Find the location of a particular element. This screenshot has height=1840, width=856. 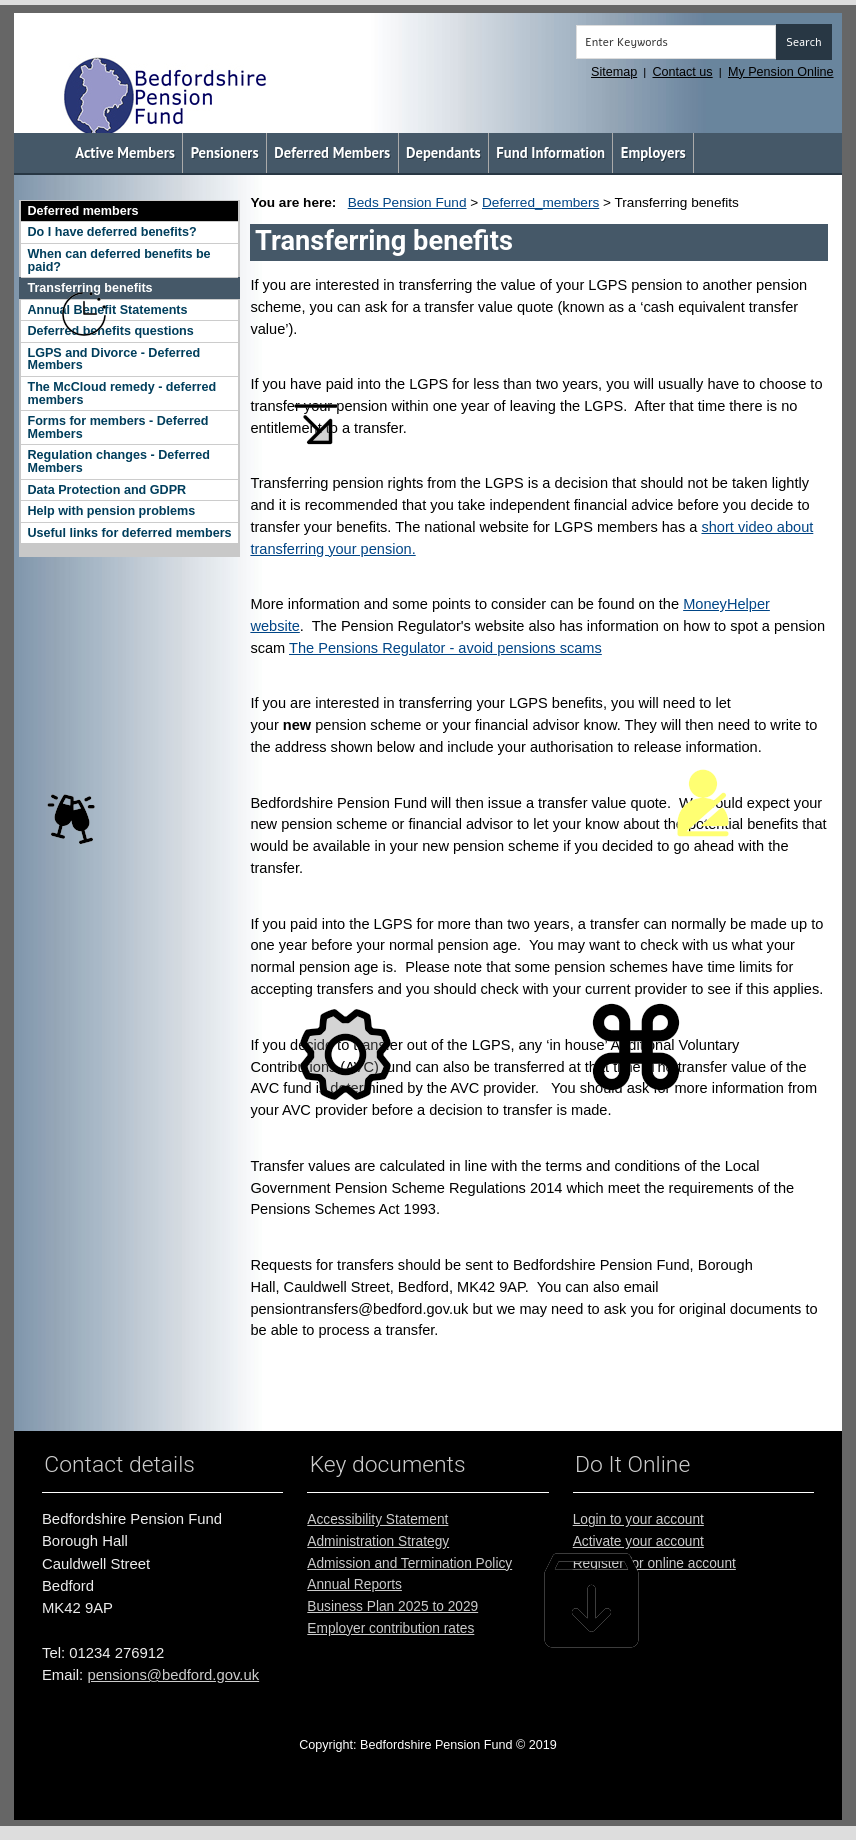

download to storage or archive is located at coordinates (591, 1600).